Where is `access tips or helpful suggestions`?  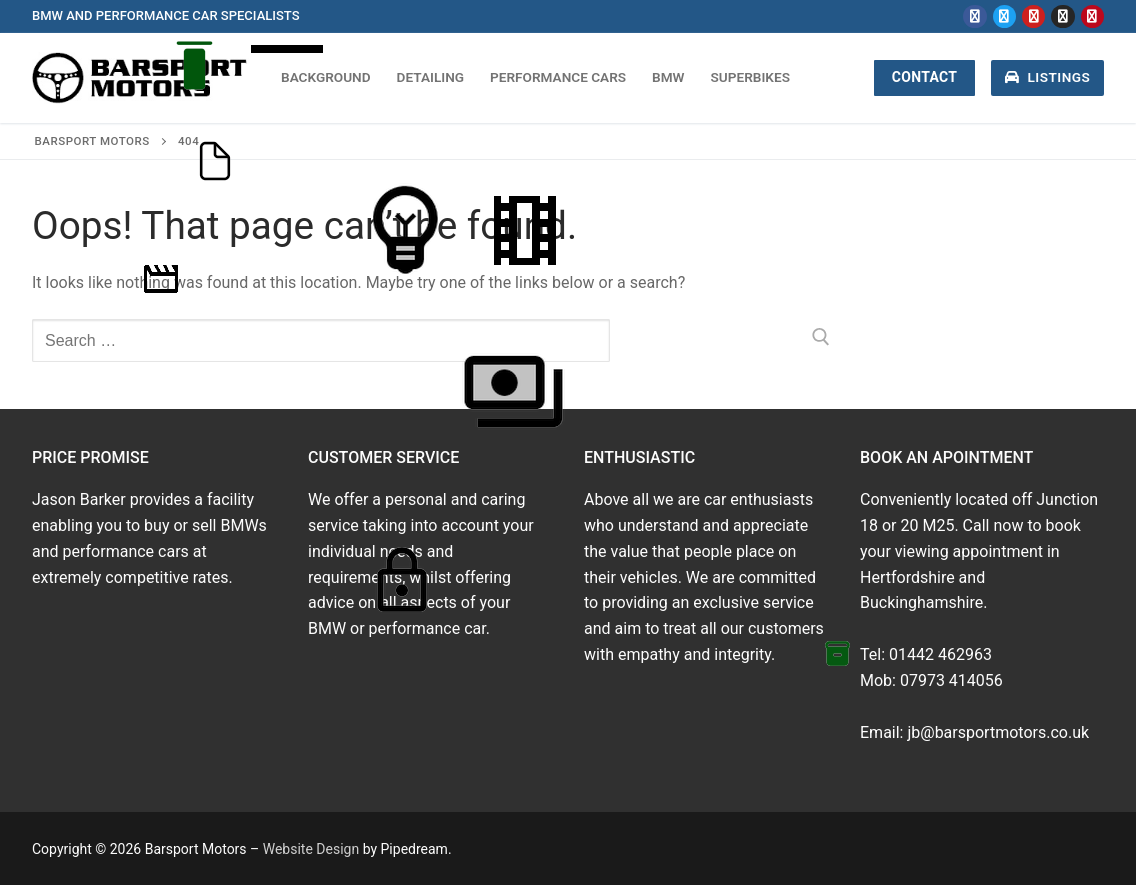
access tips or helpful suggestions is located at coordinates (405, 227).